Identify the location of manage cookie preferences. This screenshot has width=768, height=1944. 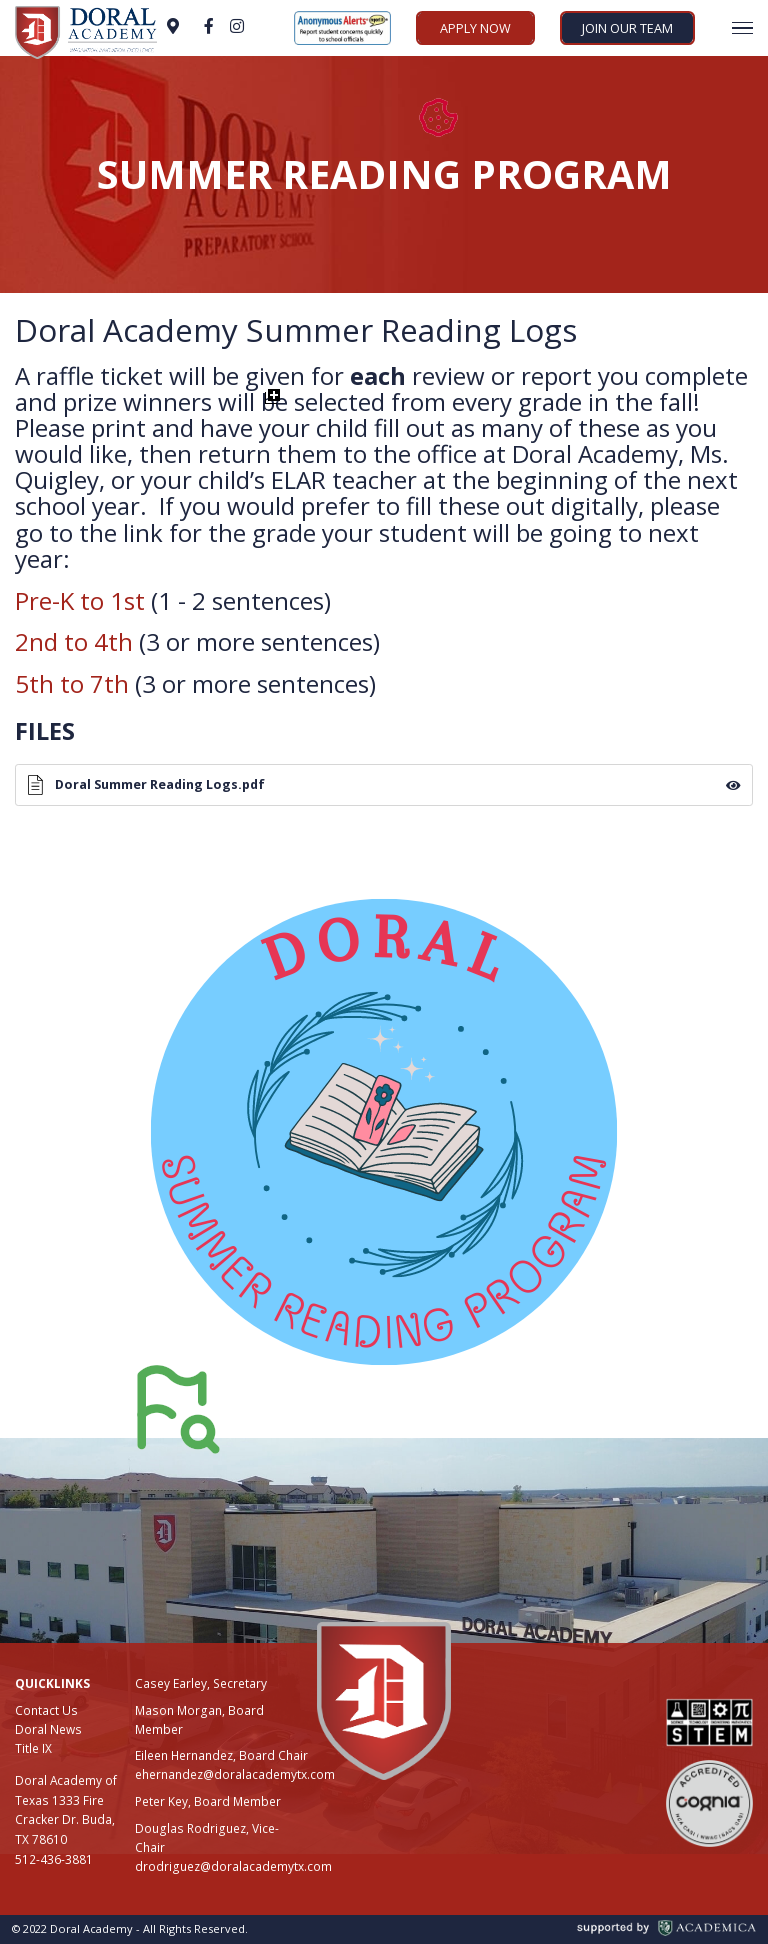
(438, 117).